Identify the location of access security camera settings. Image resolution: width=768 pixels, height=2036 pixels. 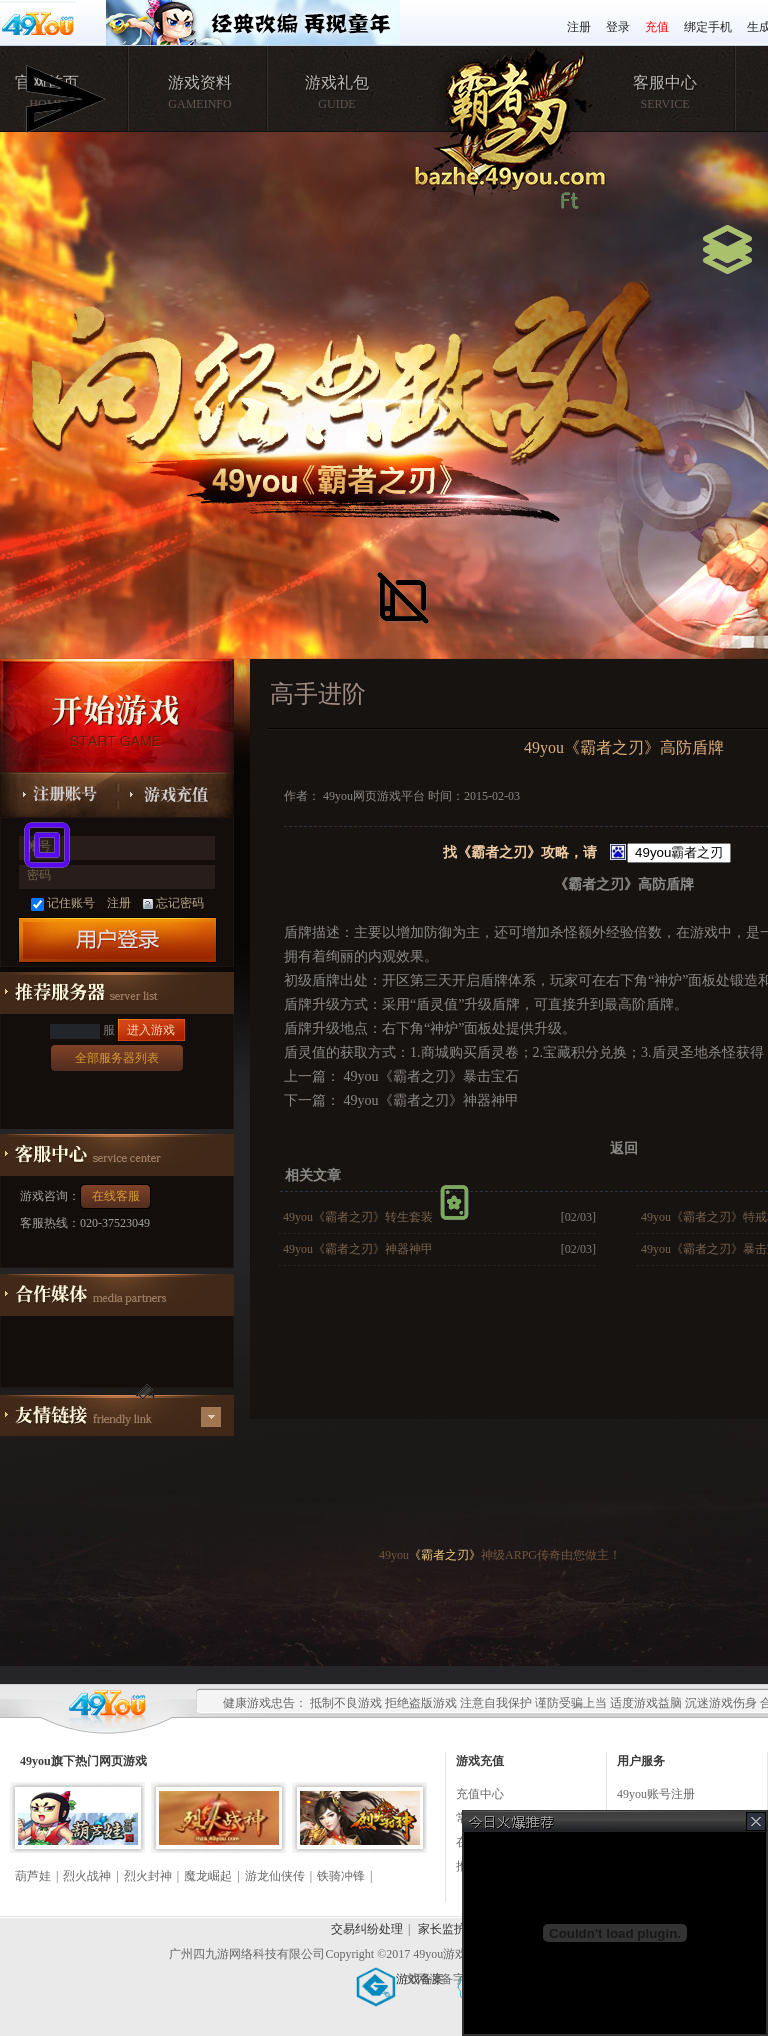
(145, 1393).